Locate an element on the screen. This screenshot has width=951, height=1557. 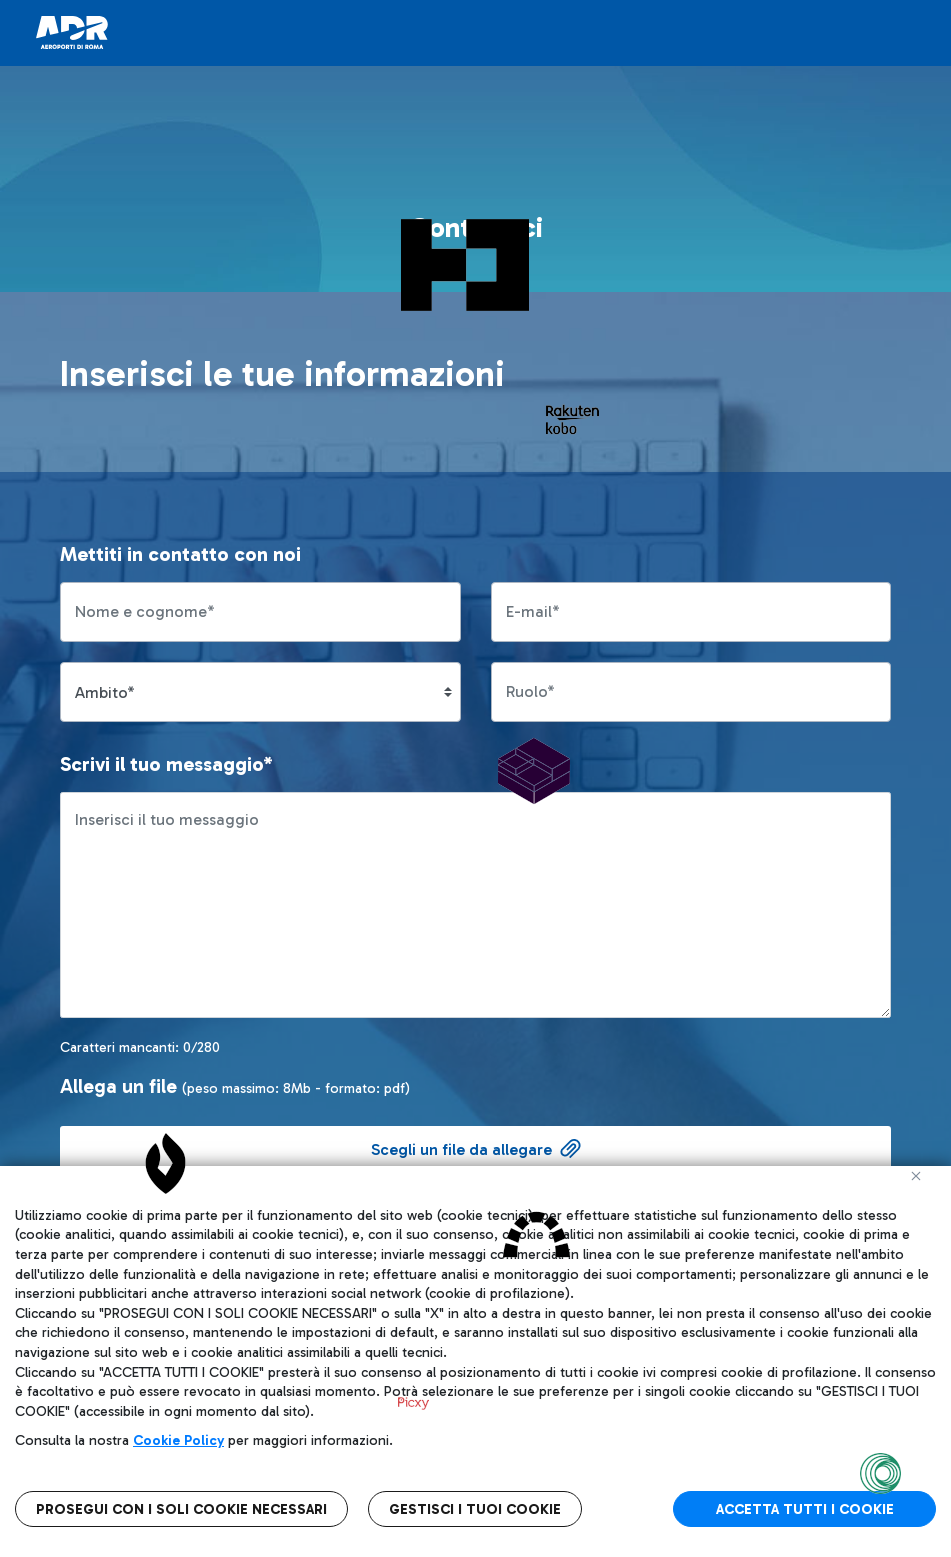
open photobucket app is located at coordinates (880, 1473).